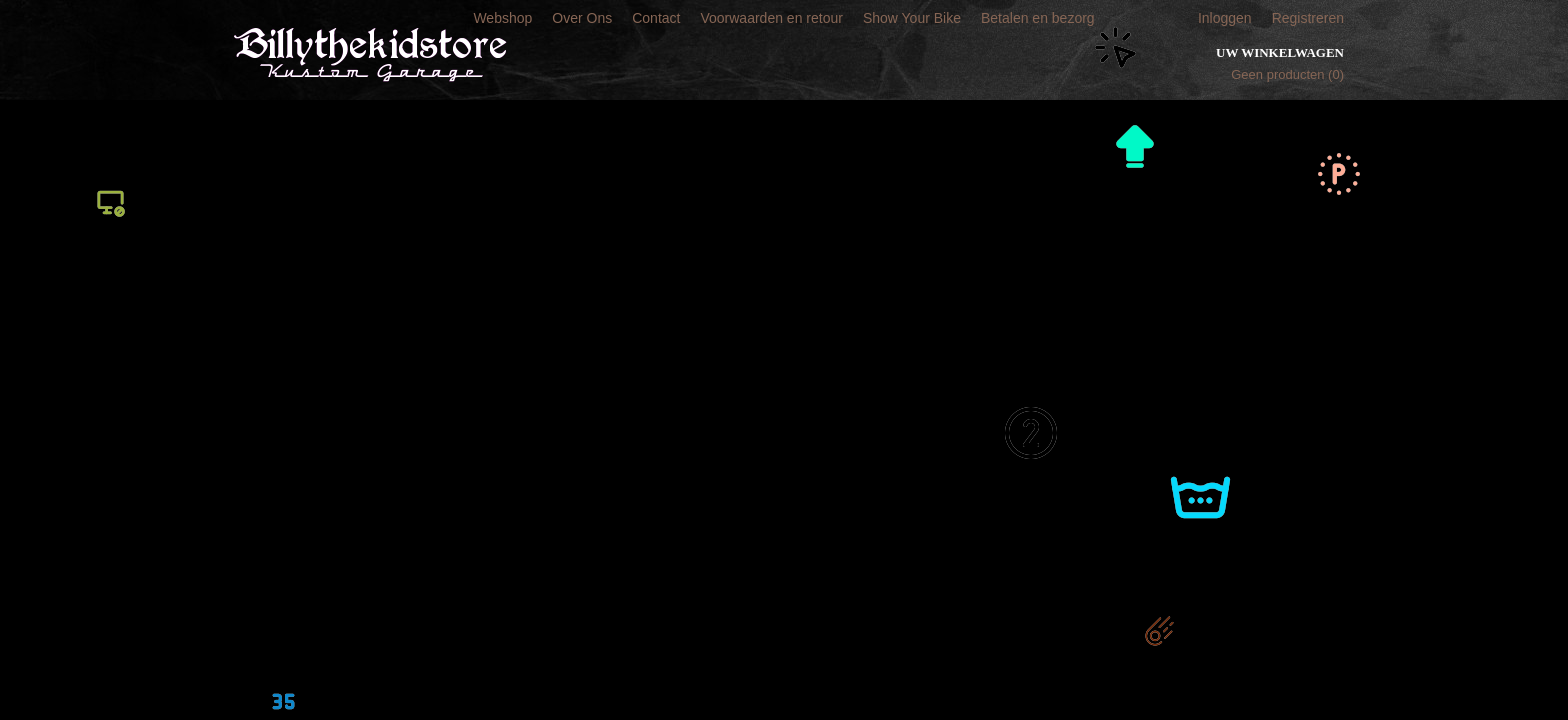 The width and height of the screenshot is (1568, 720). I want to click on indicates parking availability or location, so click(1339, 174).